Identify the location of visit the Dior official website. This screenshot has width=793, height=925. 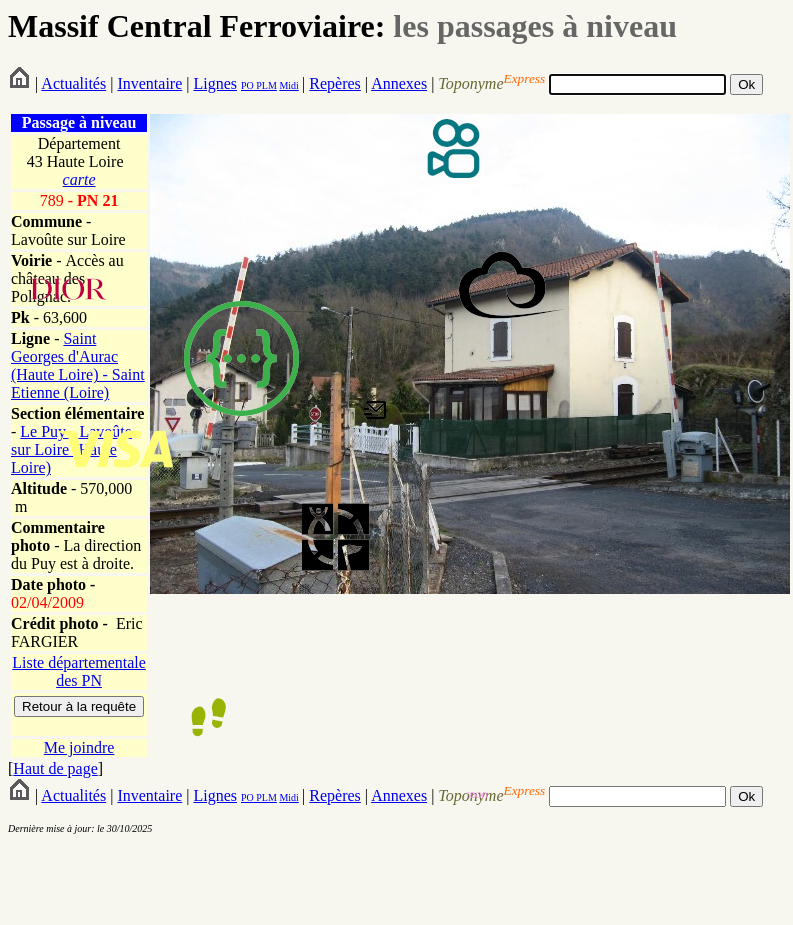
(68, 289).